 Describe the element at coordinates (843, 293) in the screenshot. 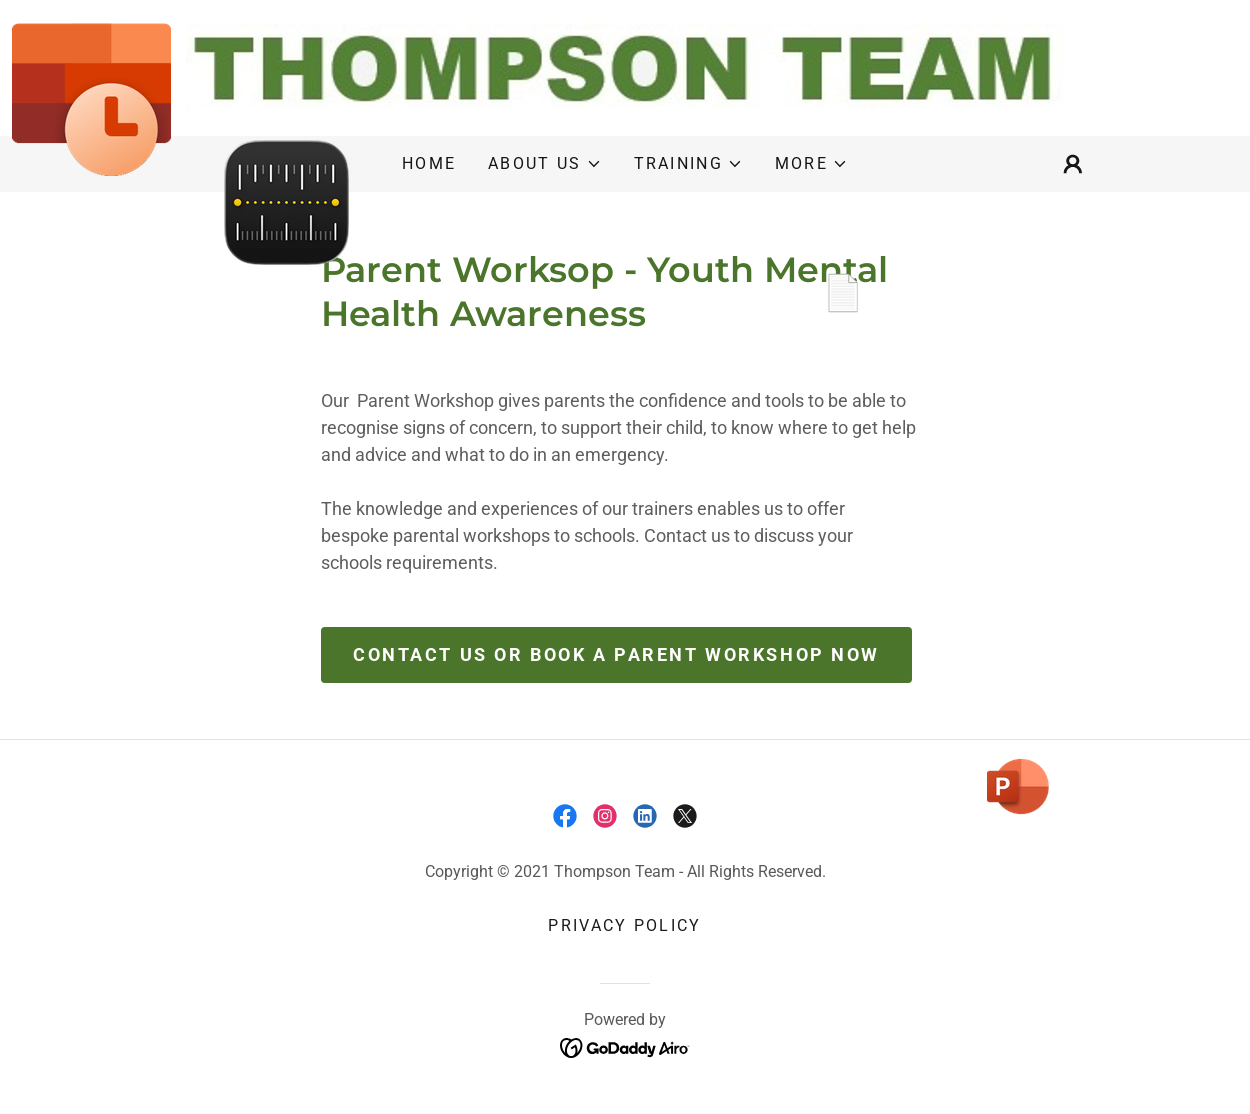

I see `open a text document` at that location.